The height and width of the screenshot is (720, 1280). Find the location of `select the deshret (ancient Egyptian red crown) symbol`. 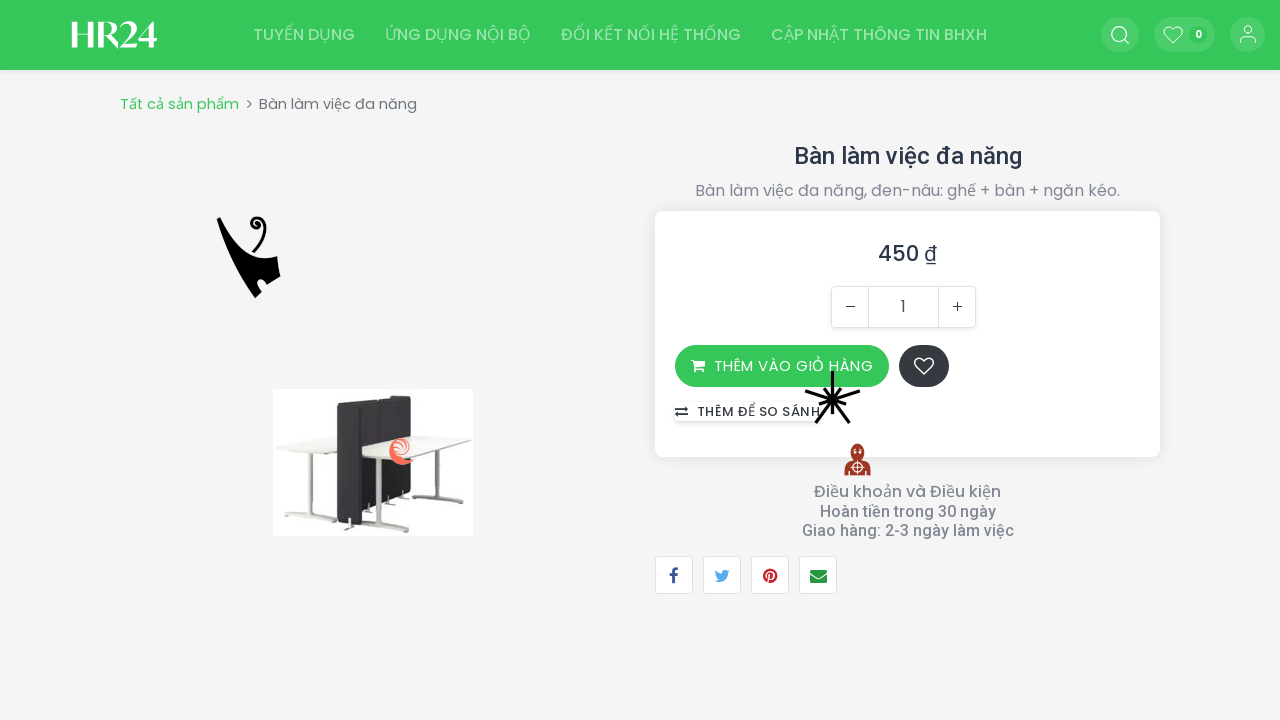

select the deshret (ancient Egyptian red crown) symbol is located at coordinates (248, 257).